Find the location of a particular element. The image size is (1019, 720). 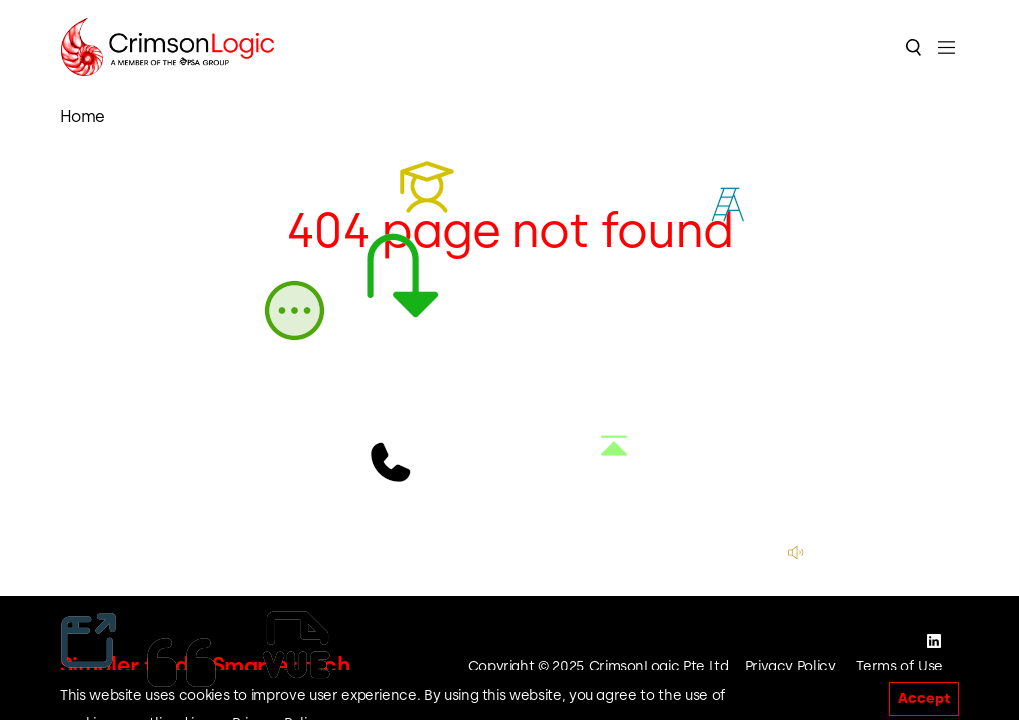

view student profile is located at coordinates (427, 188).